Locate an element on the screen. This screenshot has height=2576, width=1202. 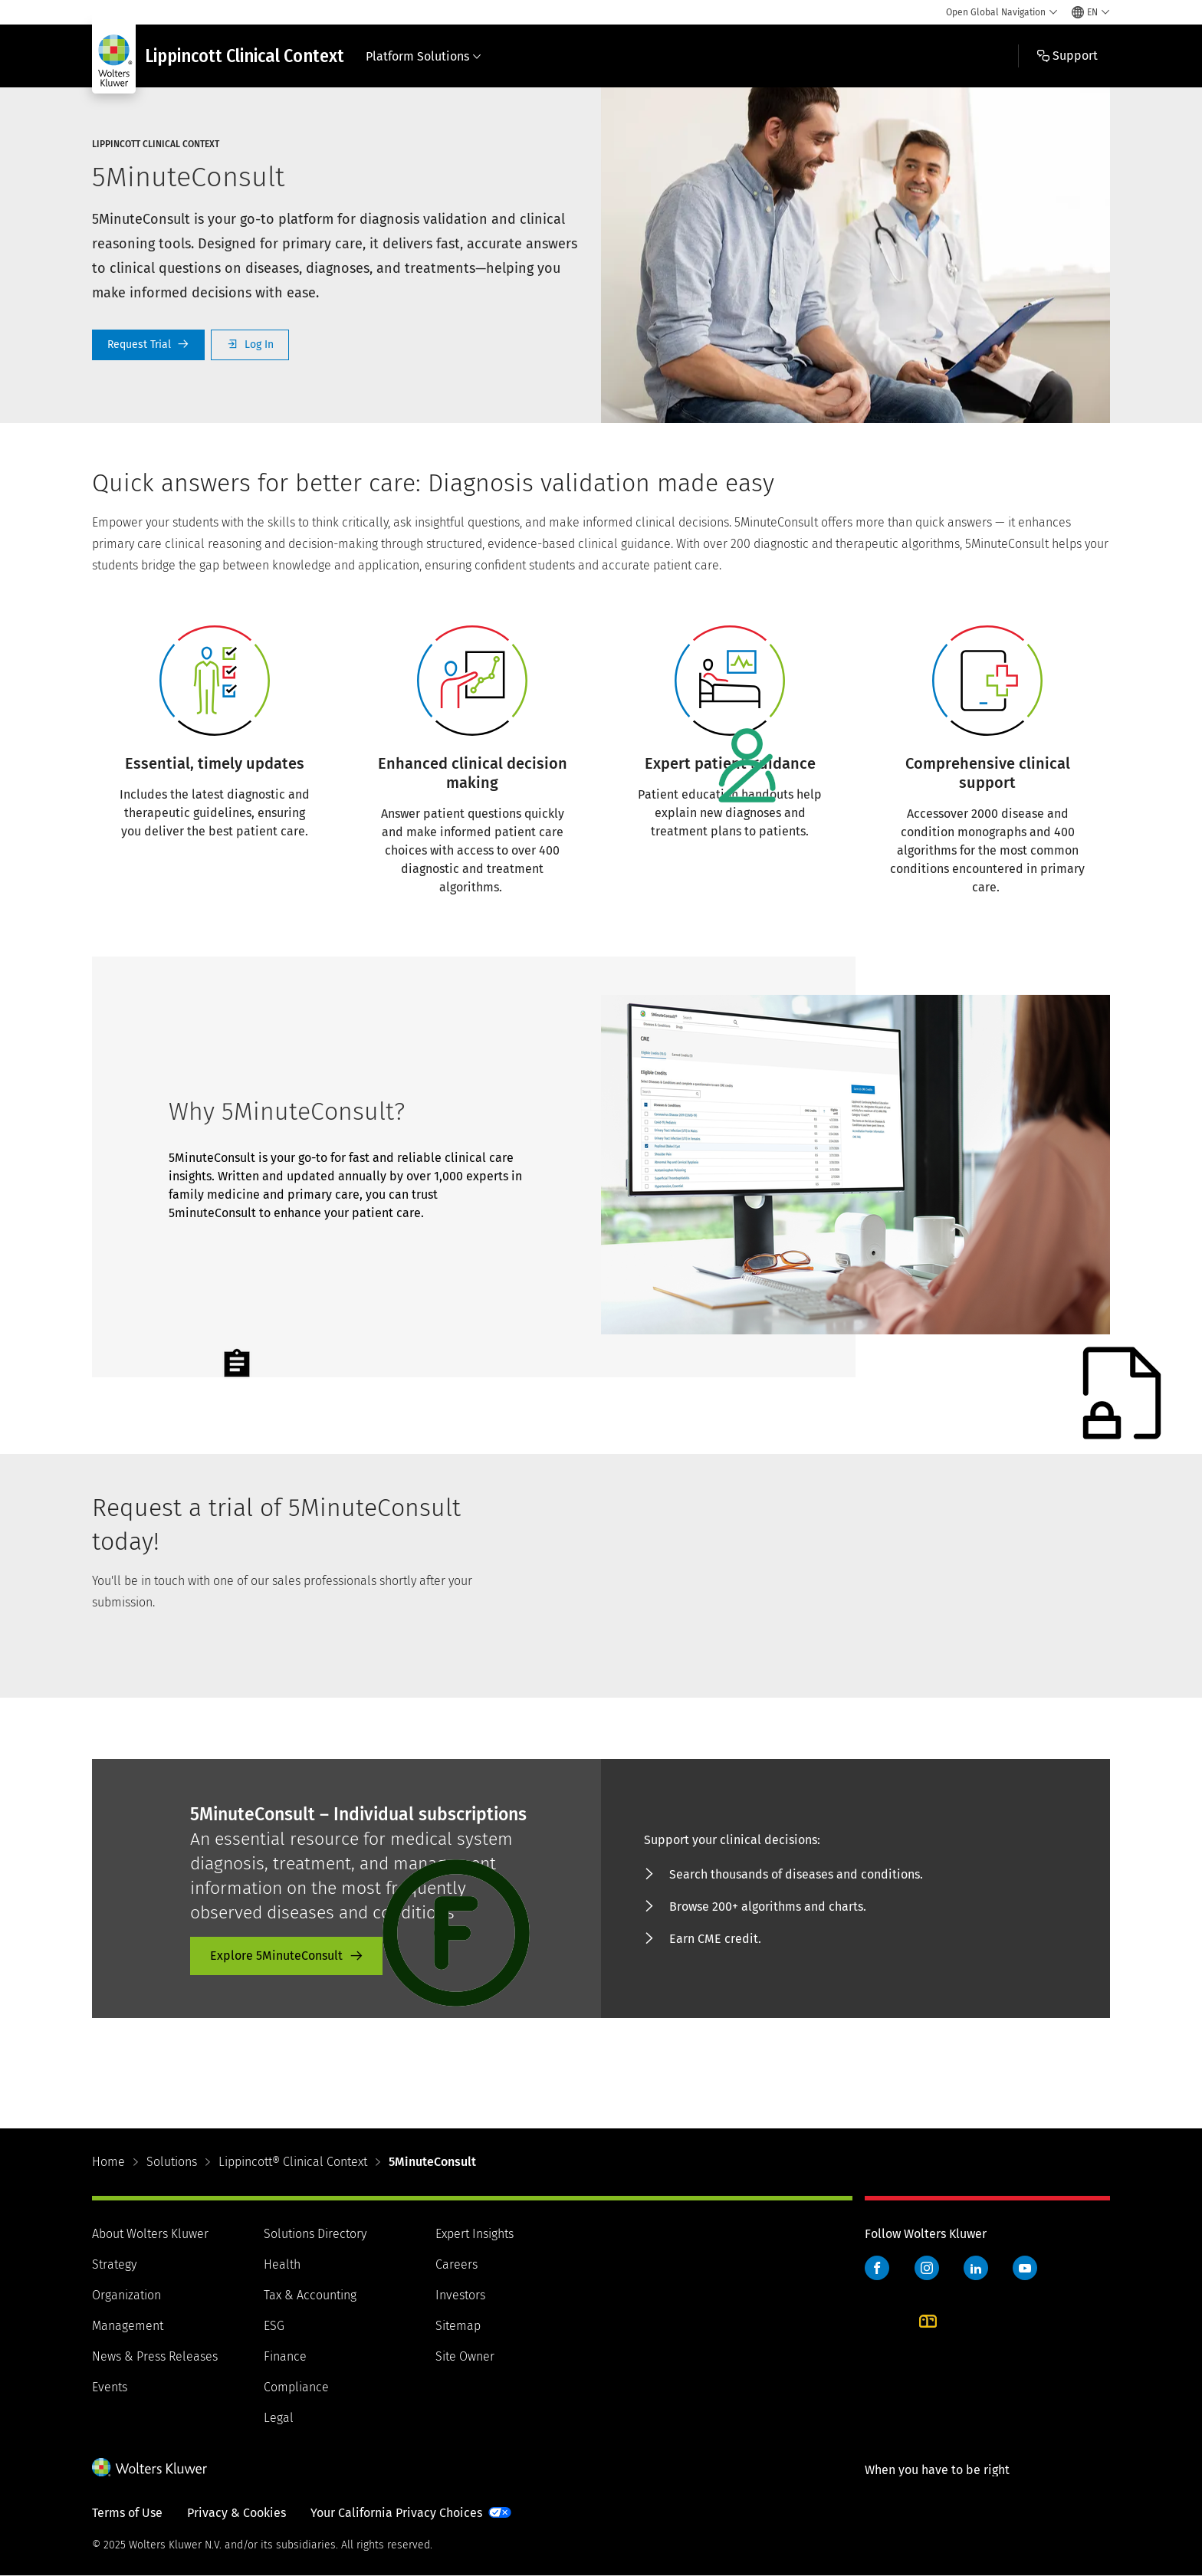
tumble dry on low heat setting is located at coordinates (456, 1933).